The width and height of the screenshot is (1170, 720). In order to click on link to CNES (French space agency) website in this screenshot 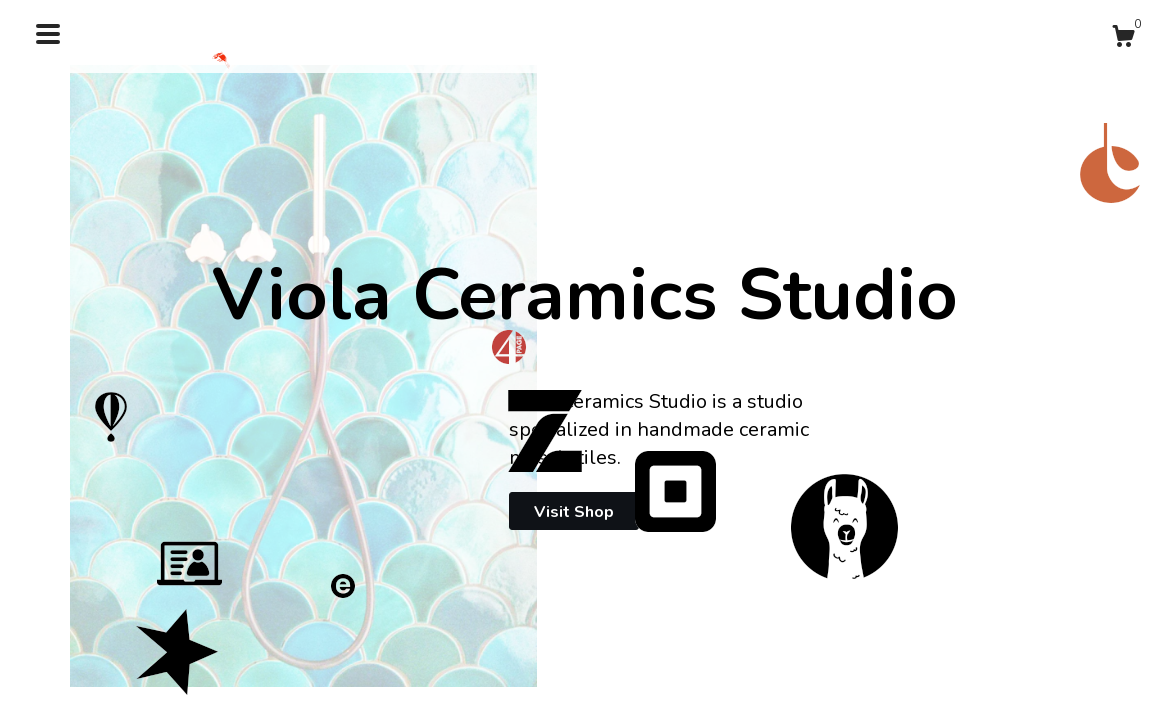, I will do `click(1110, 163)`.